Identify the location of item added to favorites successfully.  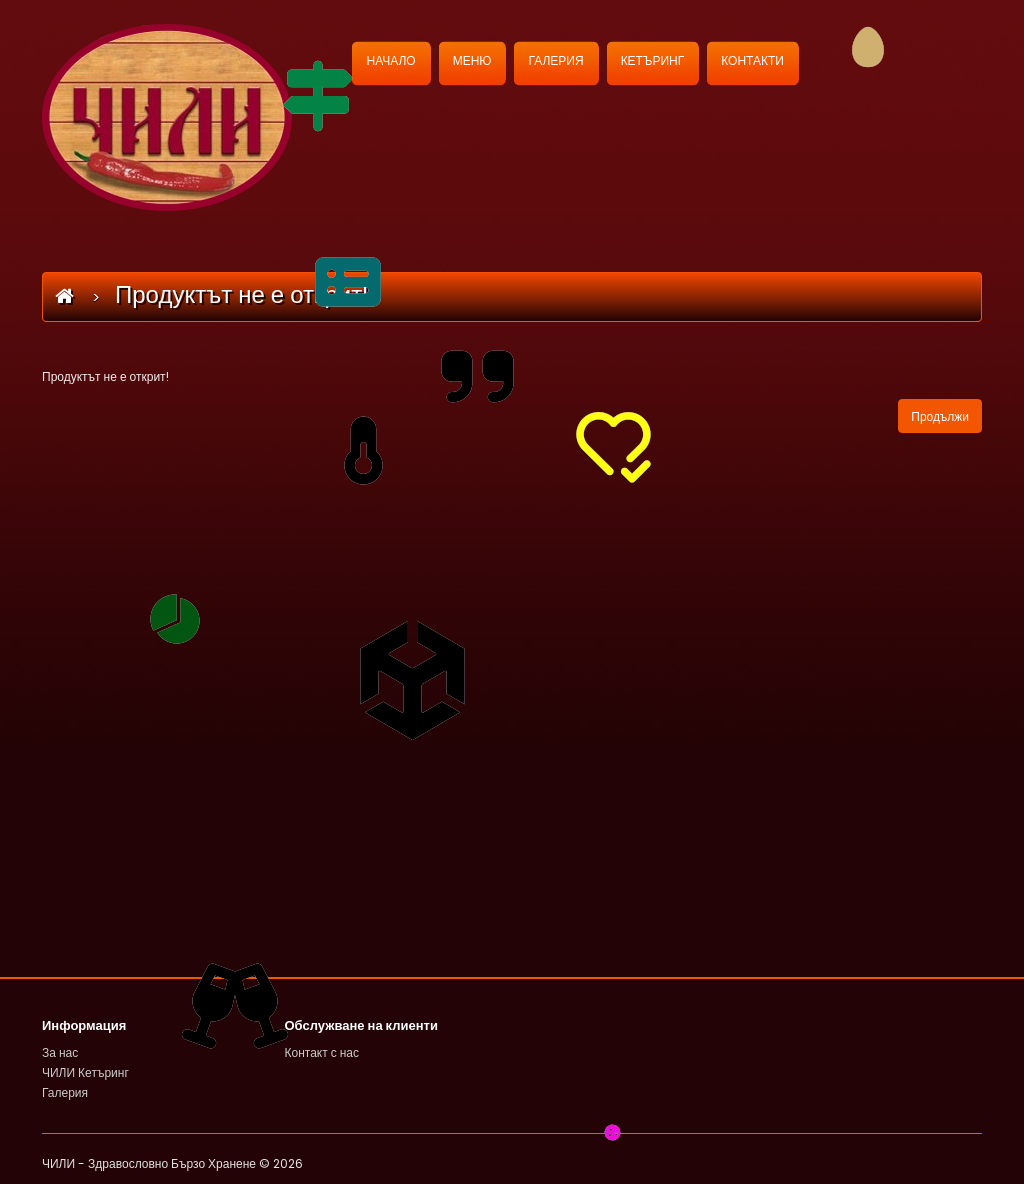
(613, 445).